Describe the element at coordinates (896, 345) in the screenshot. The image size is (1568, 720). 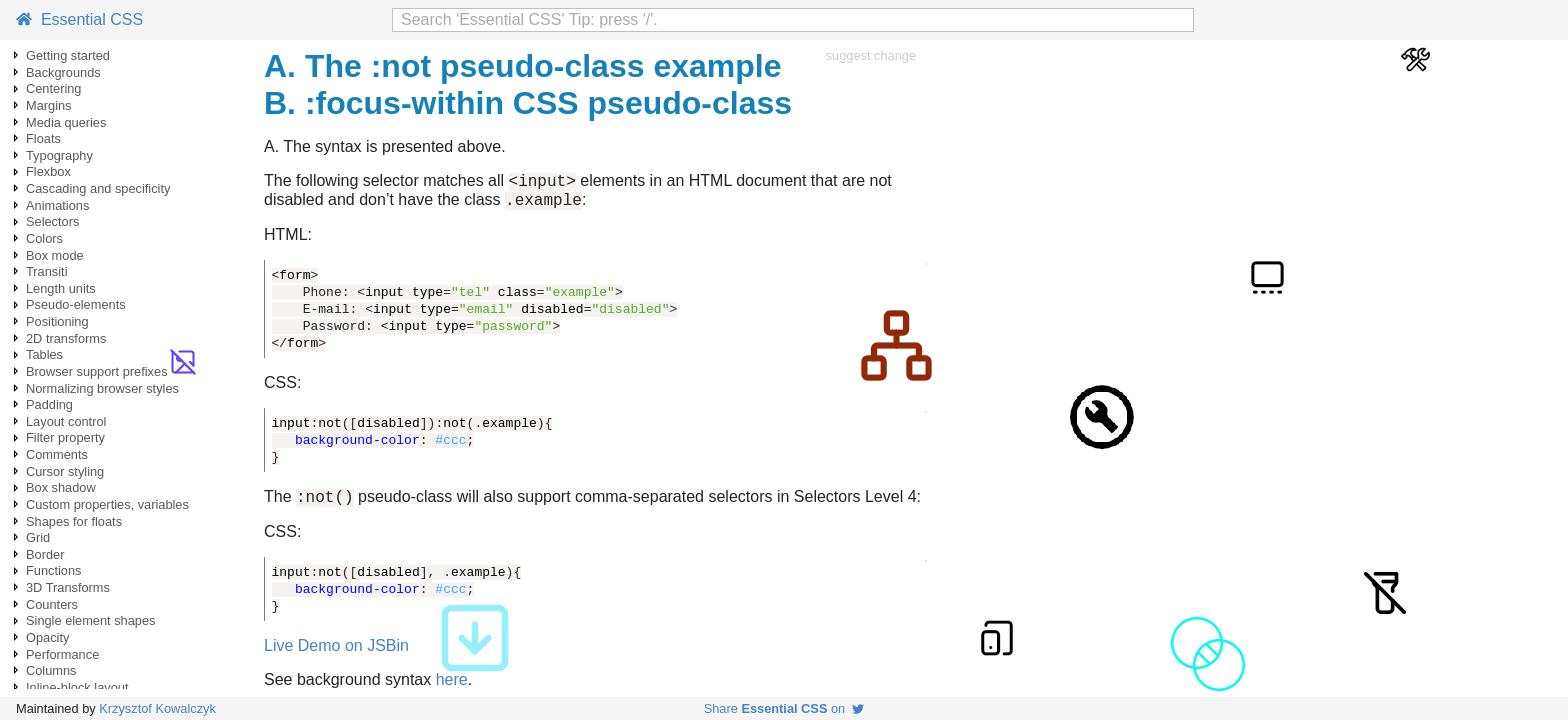
I see `view network topology or connections` at that location.